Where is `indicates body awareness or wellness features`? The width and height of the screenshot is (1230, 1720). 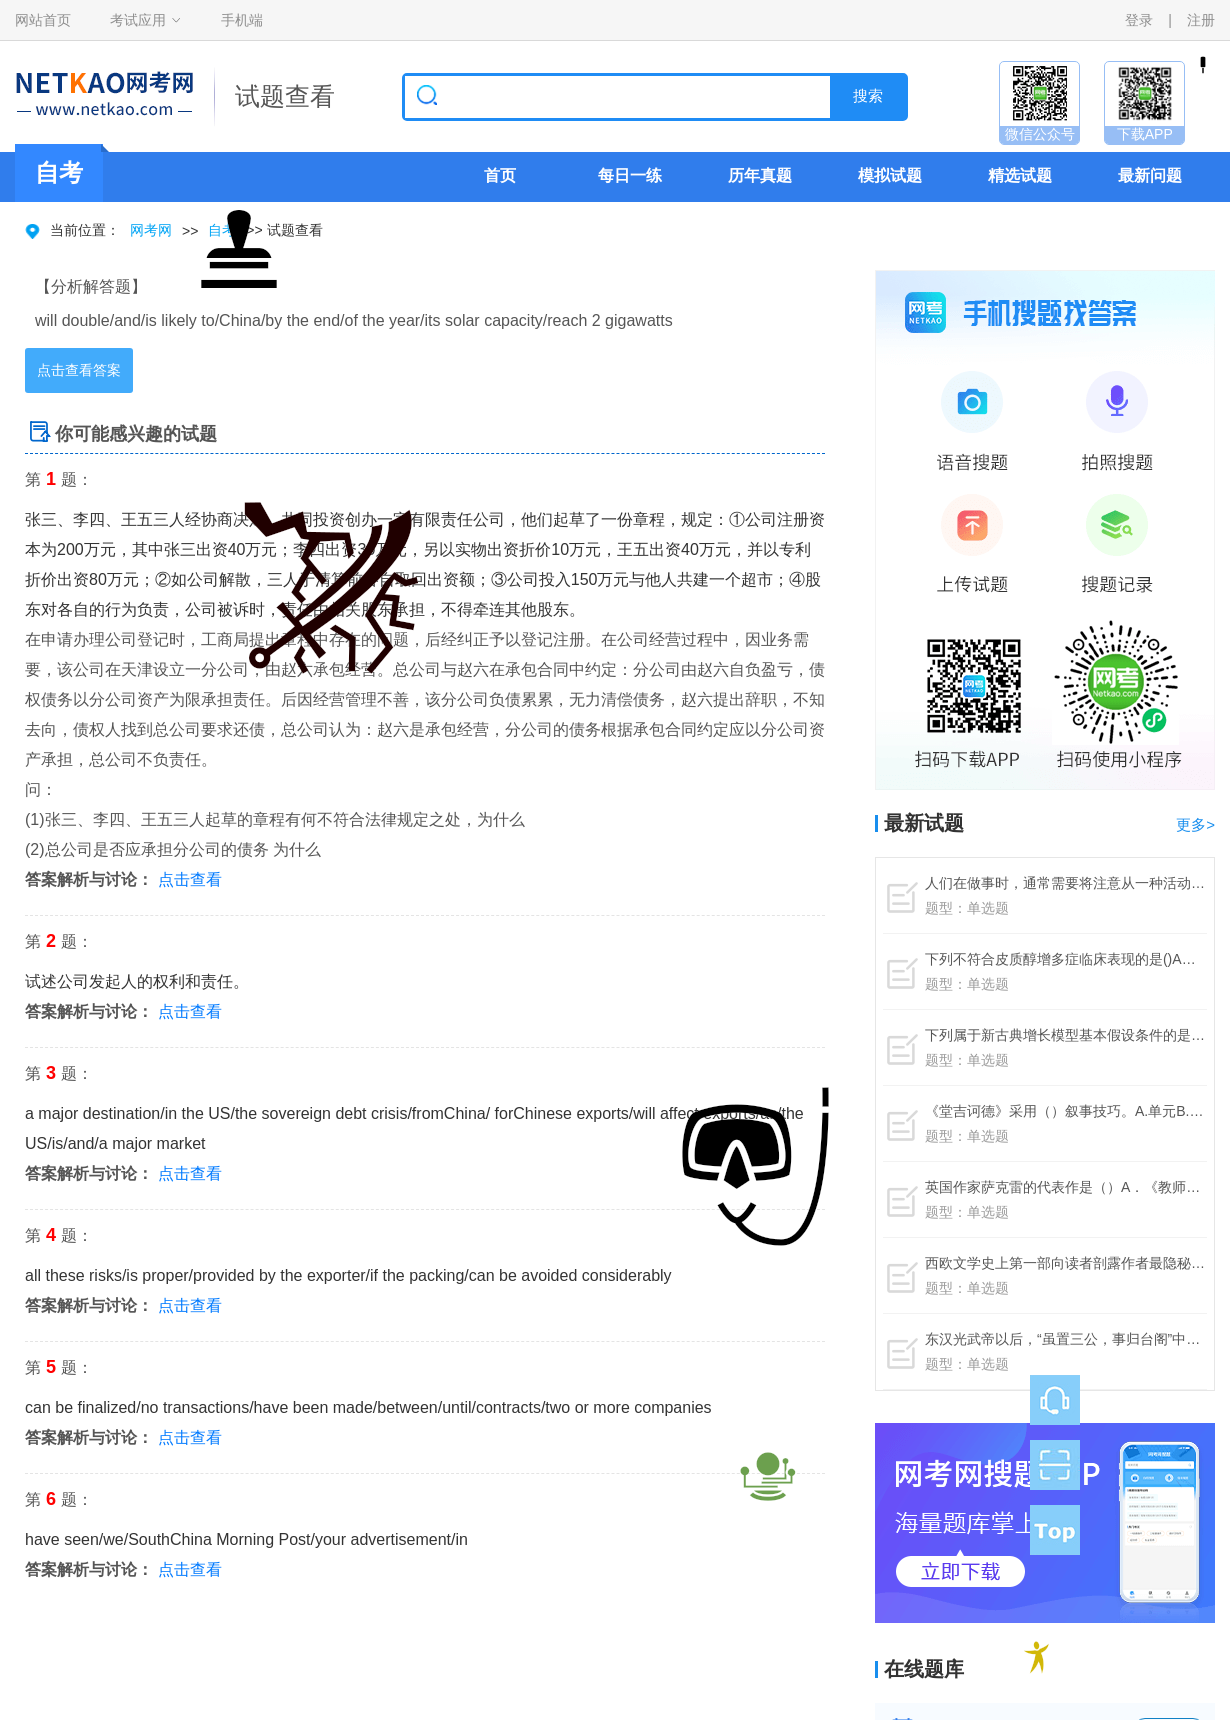 indicates body awareness or wellness features is located at coordinates (1036, 1657).